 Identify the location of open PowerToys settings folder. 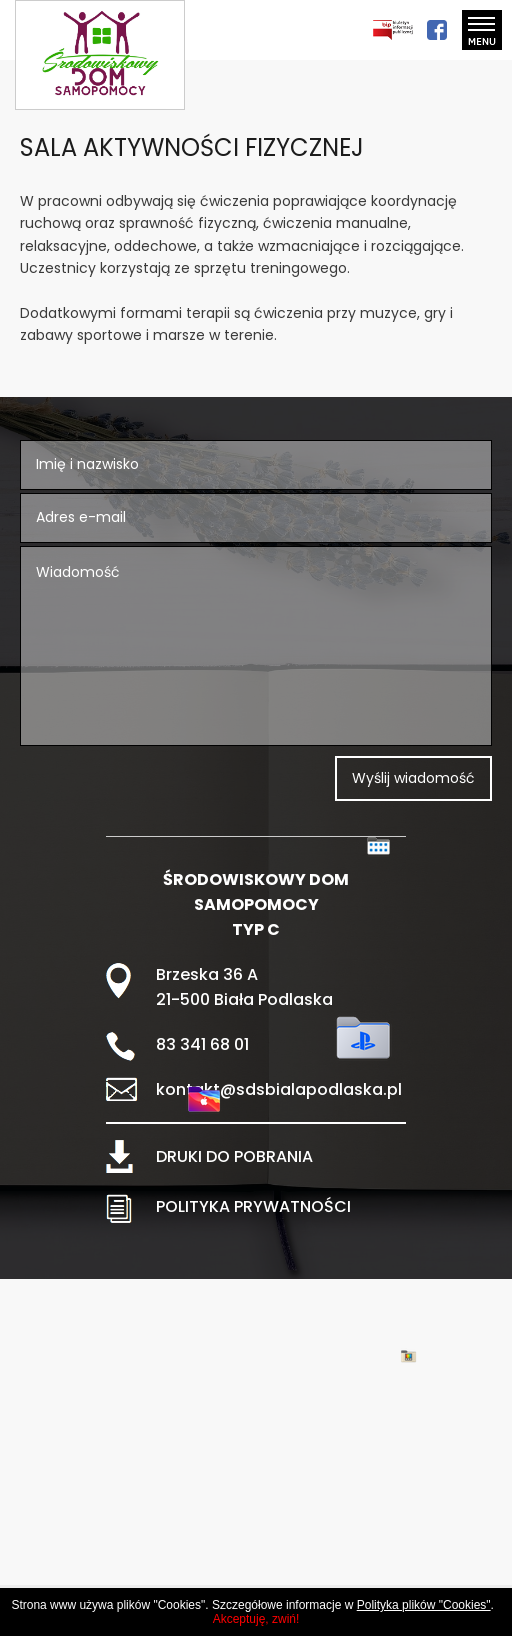
(408, 1356).